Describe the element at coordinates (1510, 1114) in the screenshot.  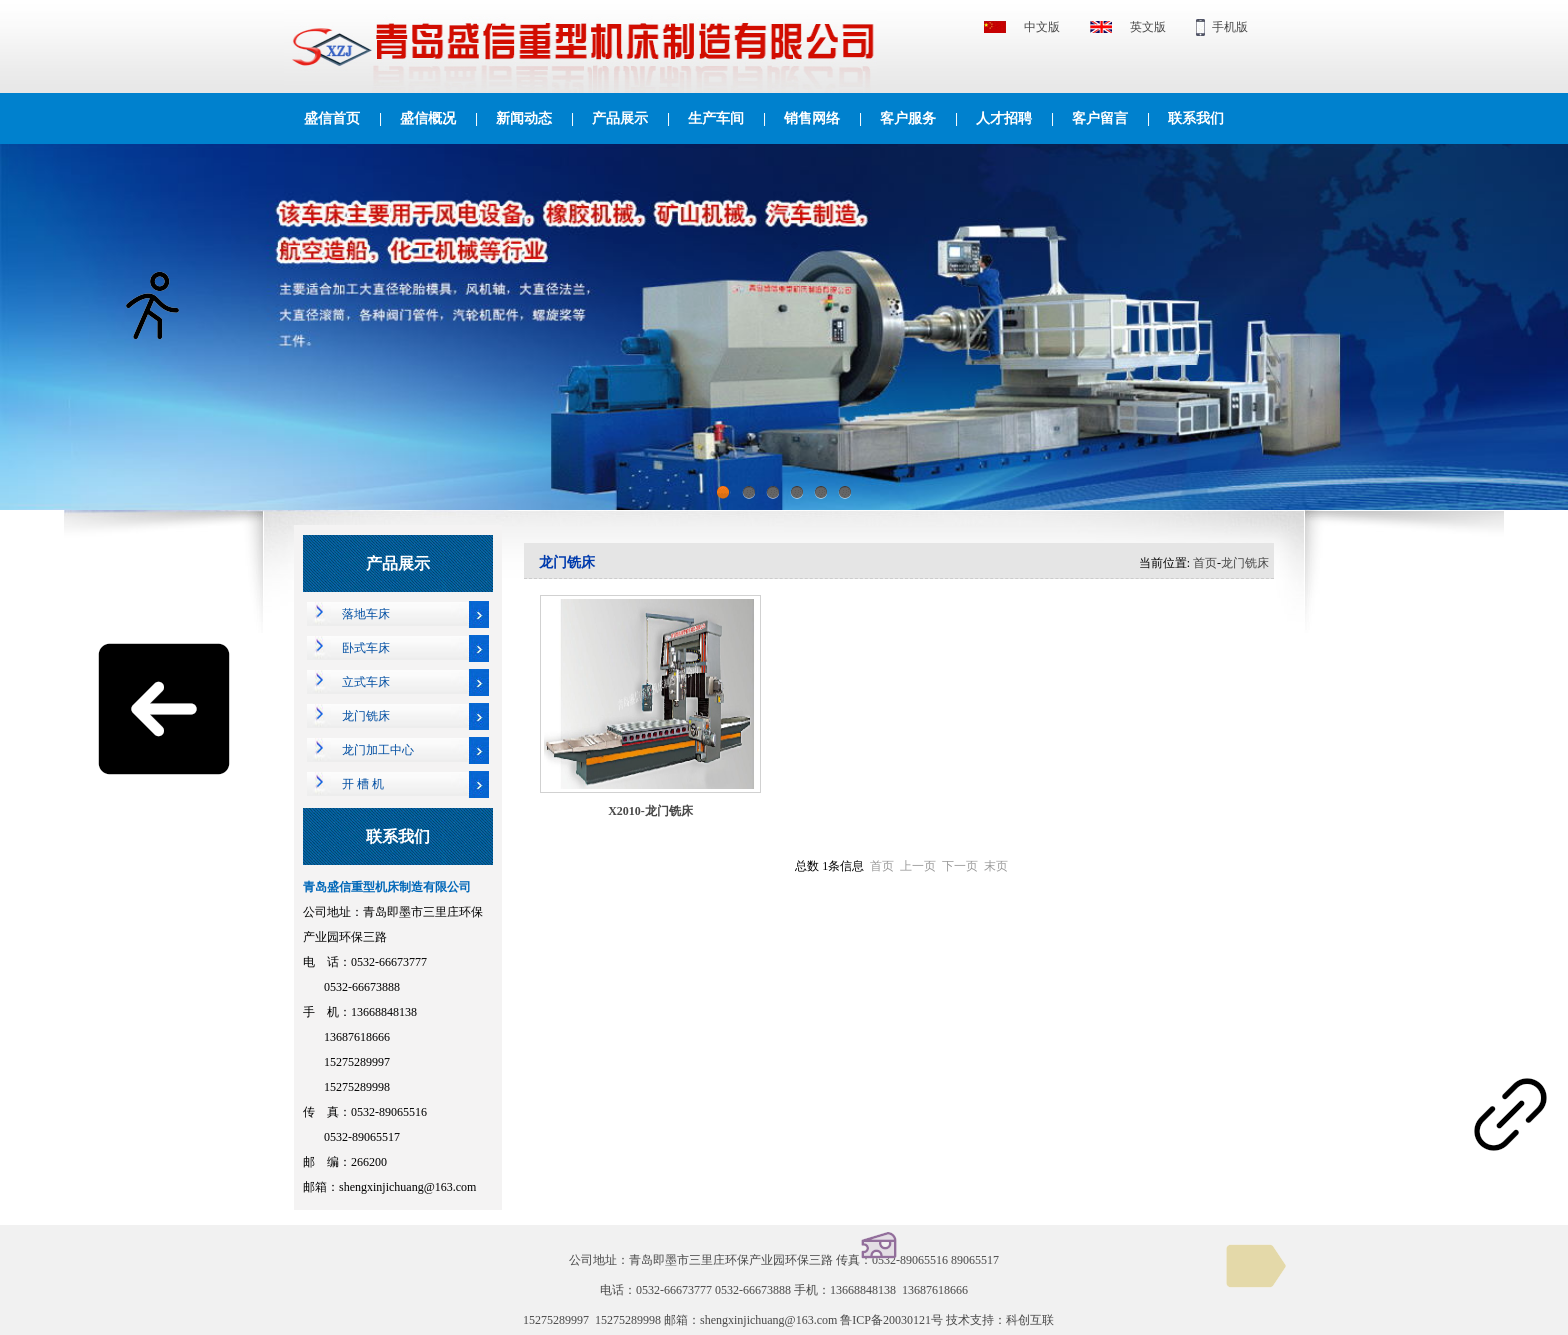
I see `copy link to clipboard` at that location.